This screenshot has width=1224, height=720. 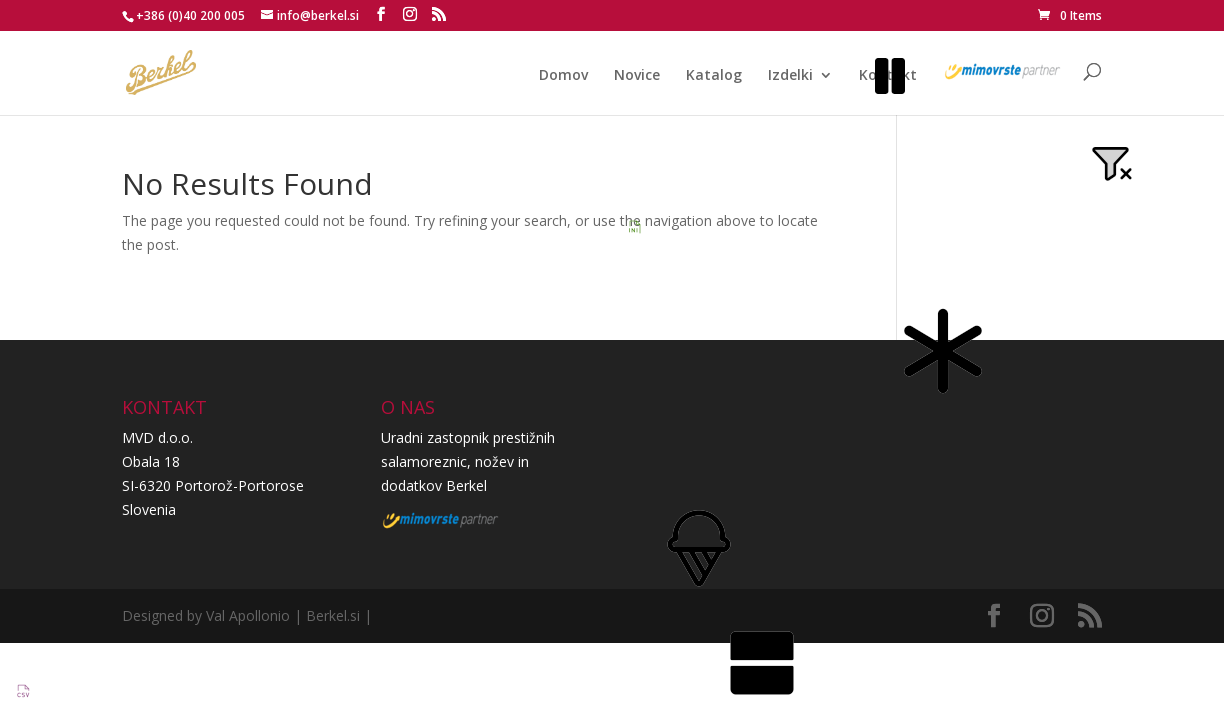 I want to click on view or open an INI configuration file, so click(x=635, y=227).